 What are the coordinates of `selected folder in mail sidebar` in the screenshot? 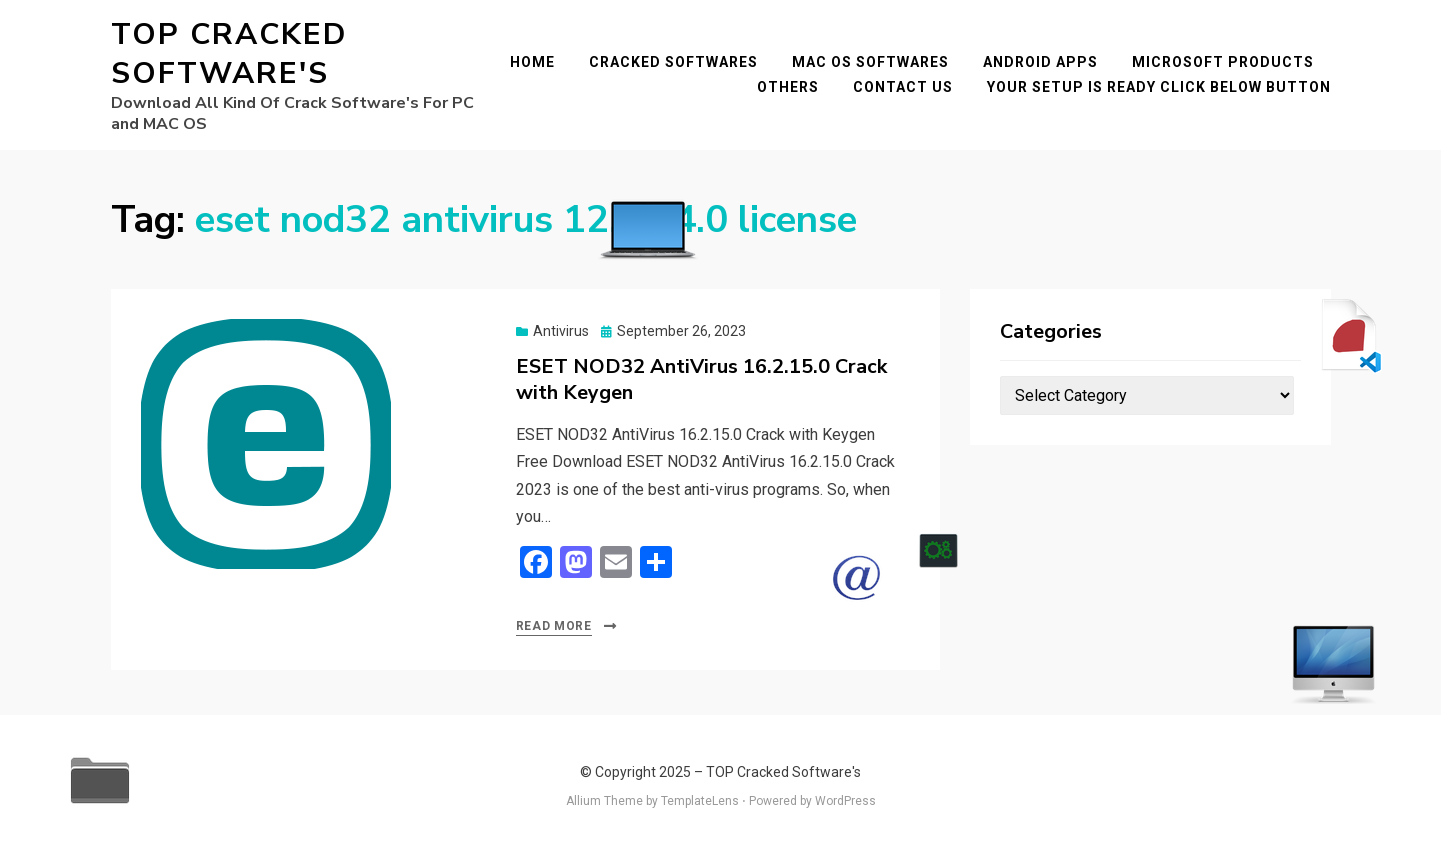 It's located at (100, 780).